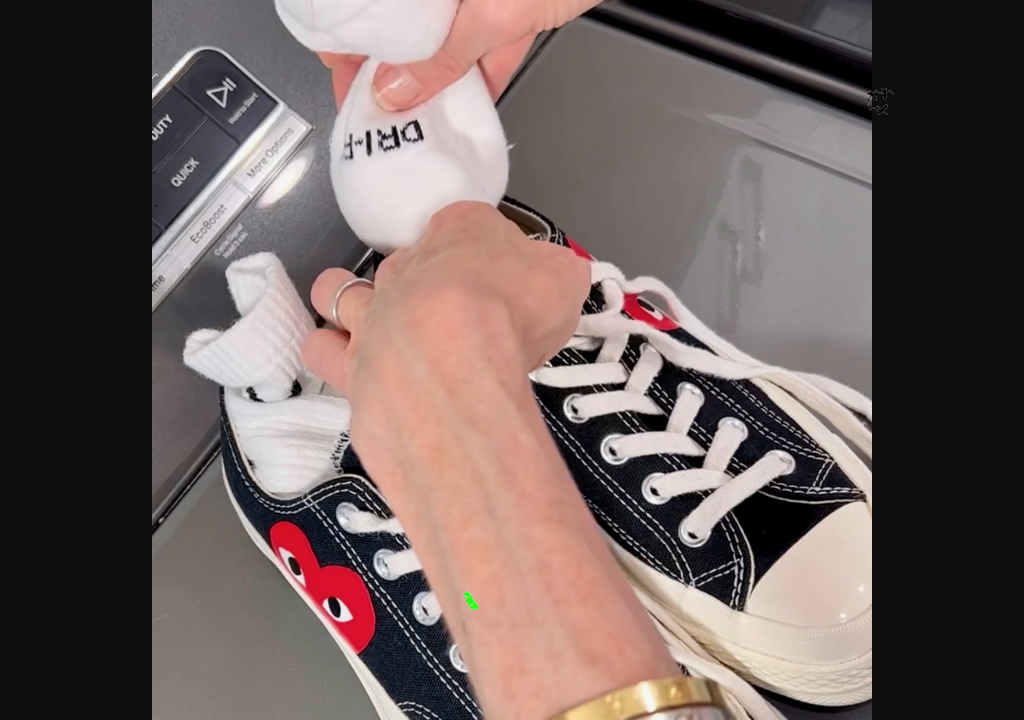 The image size is (1024, 720). What do you see at coordinates (880, 101) in the screenshot?
I see `indicates territory expansion or takeover in strategy games` at bounding box center [880, 101].